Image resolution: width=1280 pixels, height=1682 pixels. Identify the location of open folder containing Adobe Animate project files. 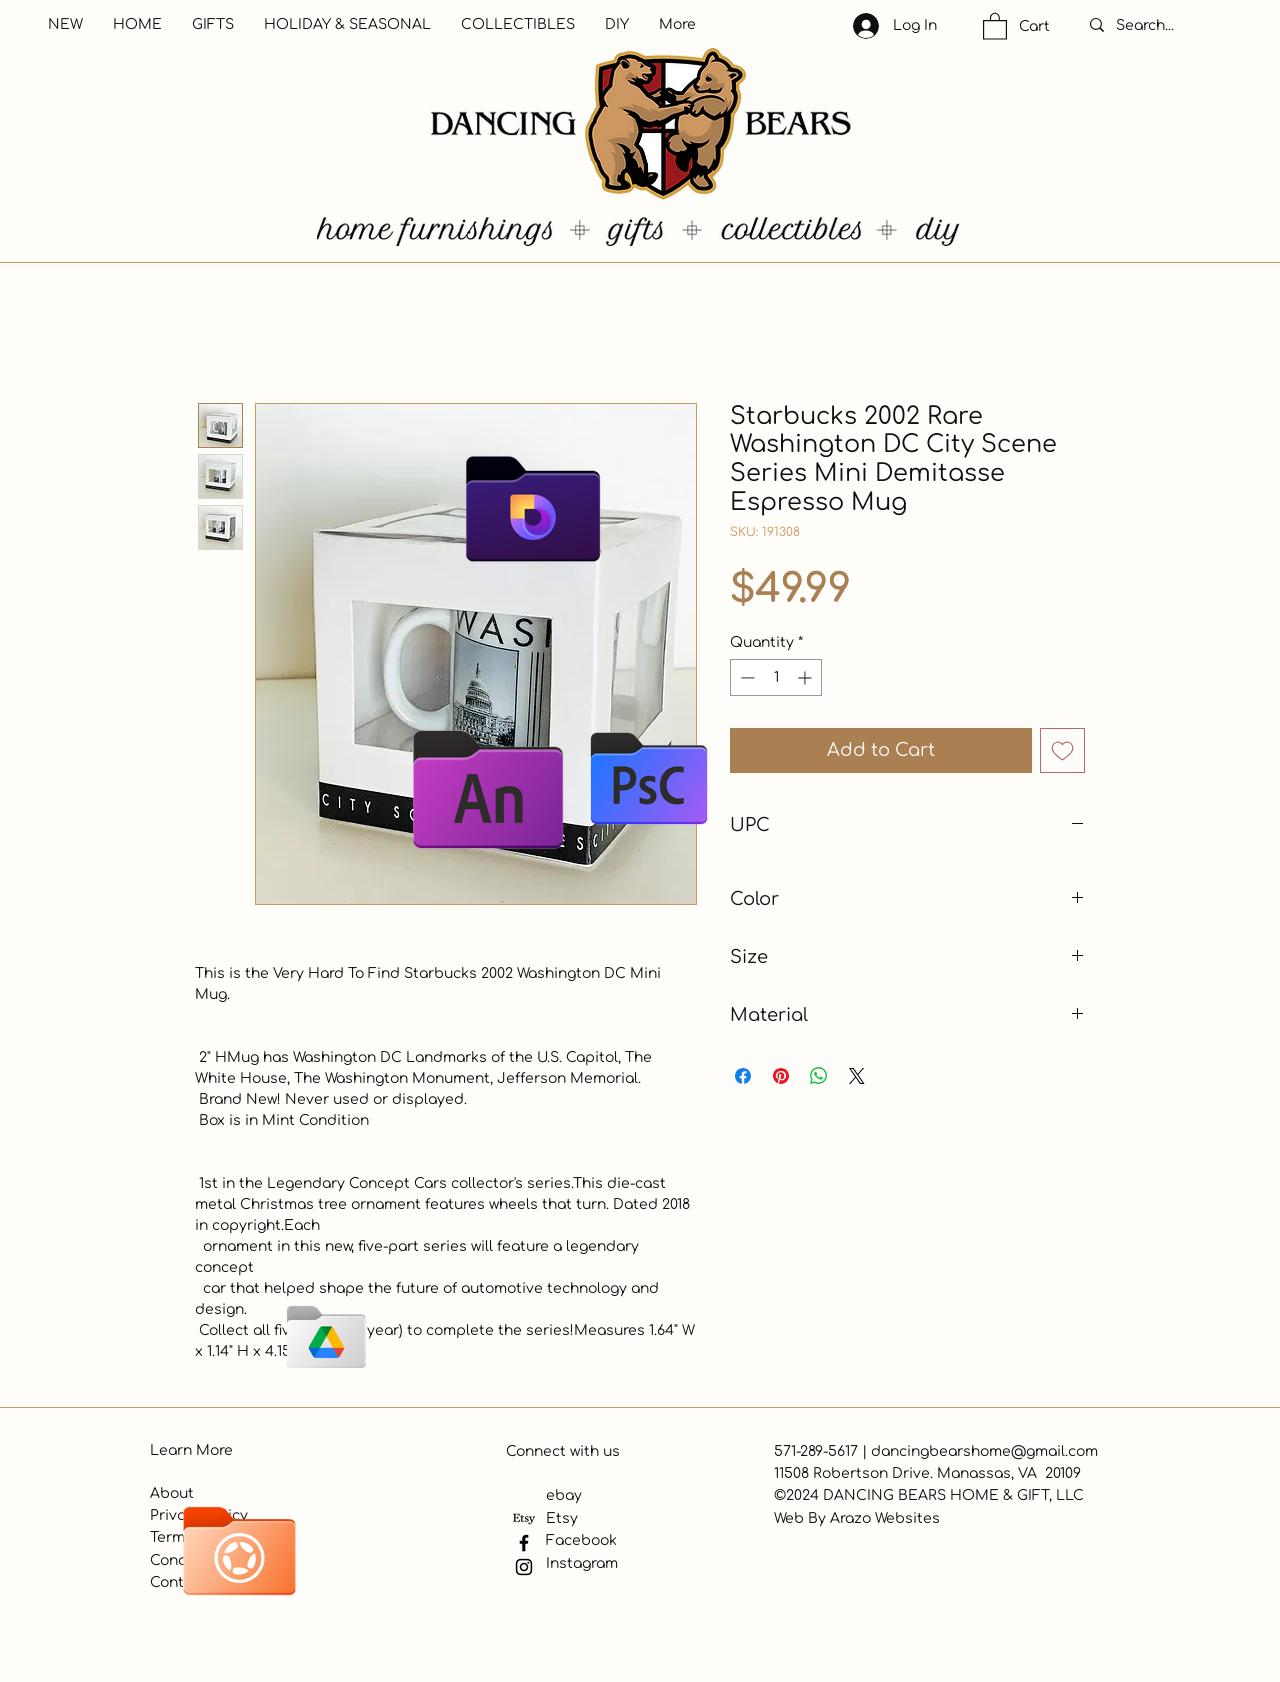
(487, 793).